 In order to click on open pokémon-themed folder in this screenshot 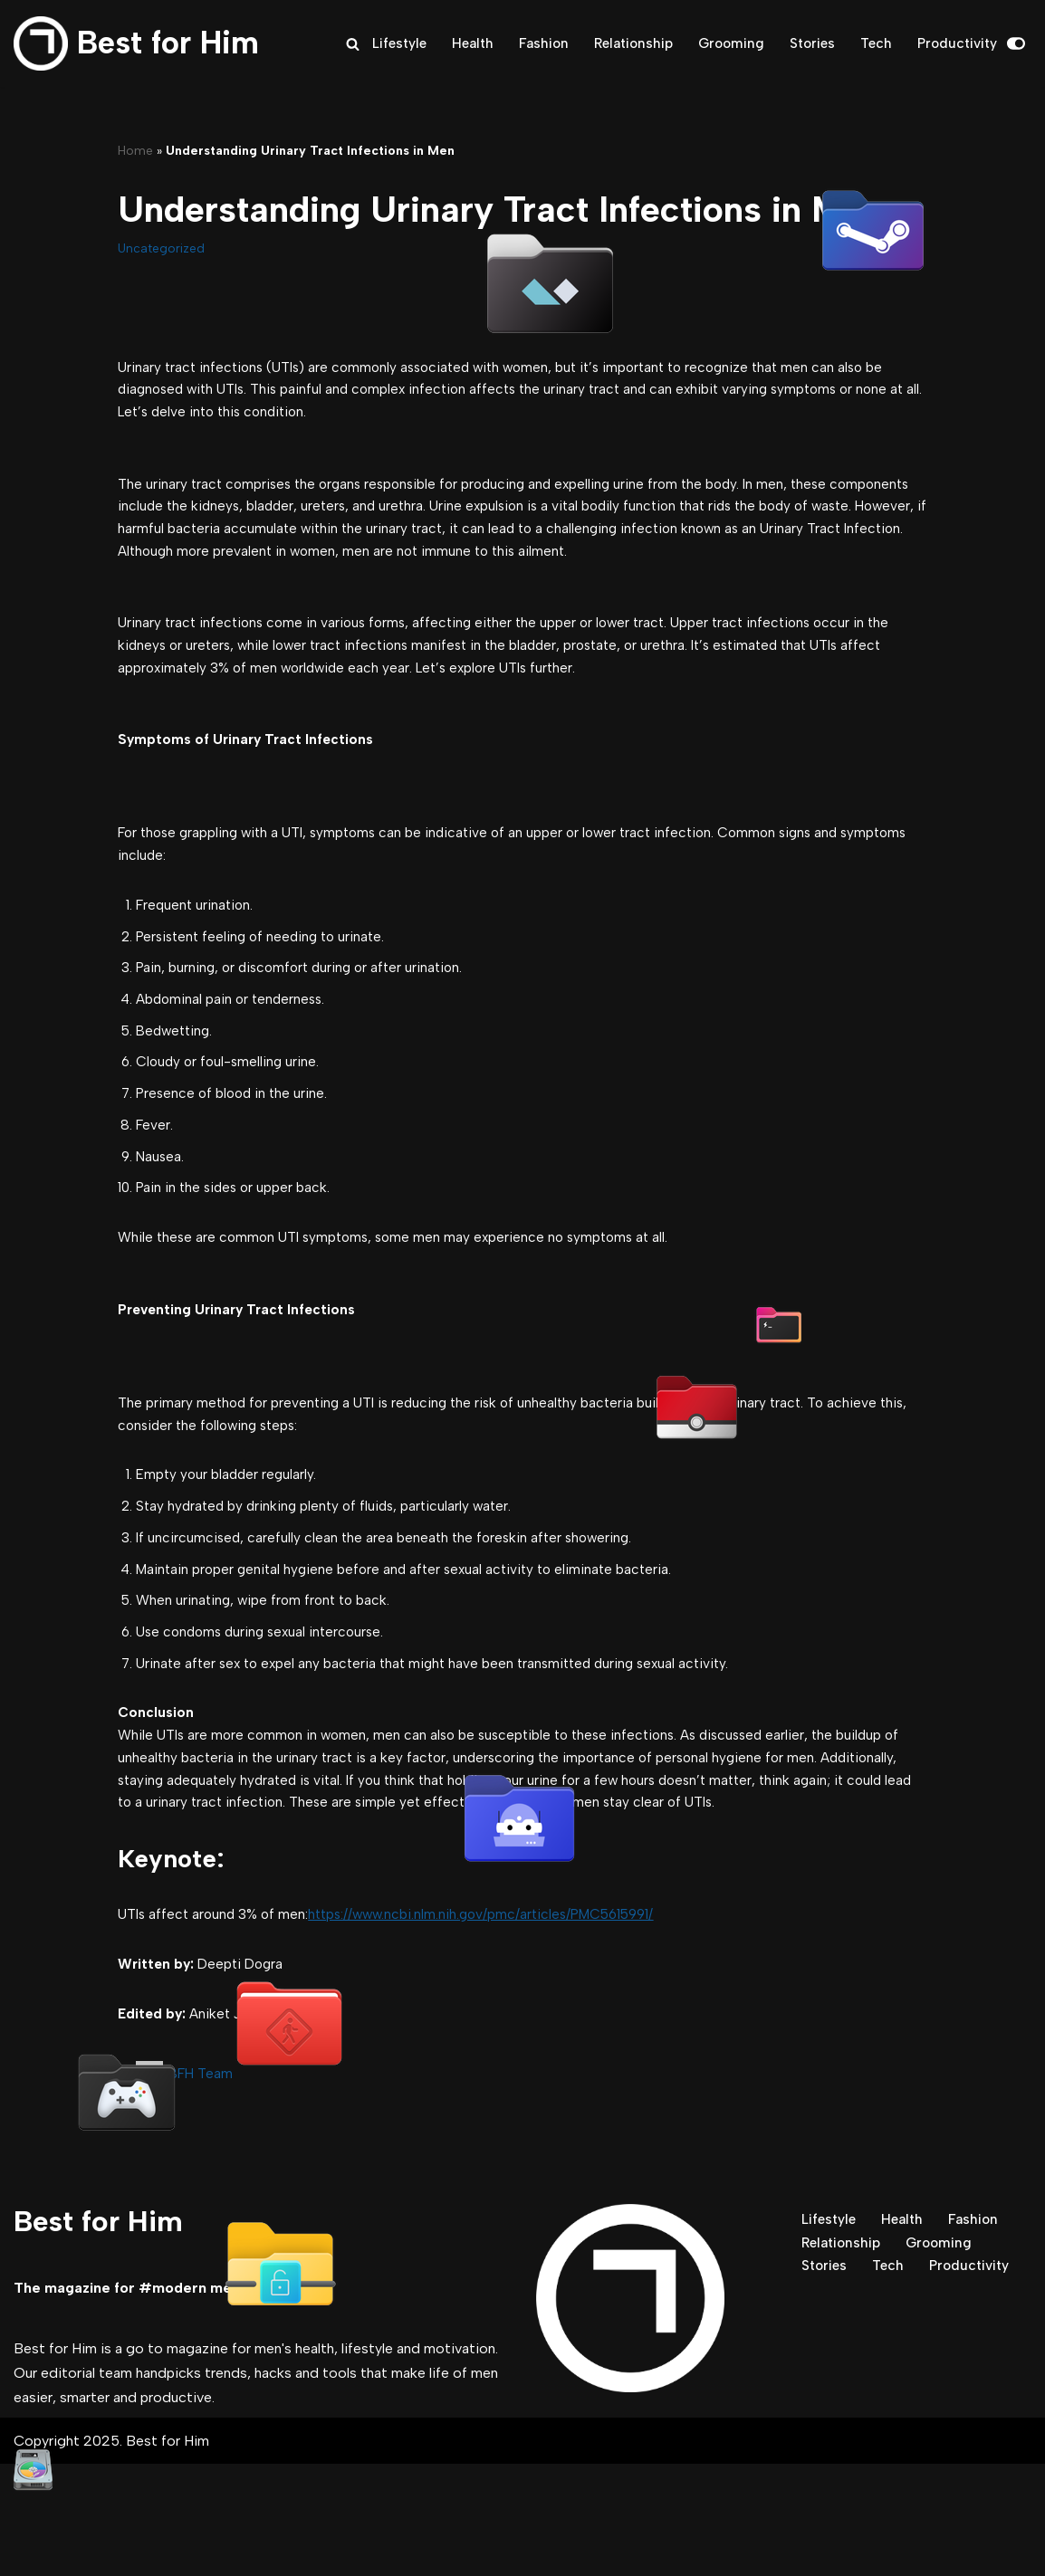, I will do `click(696, 1409)`.